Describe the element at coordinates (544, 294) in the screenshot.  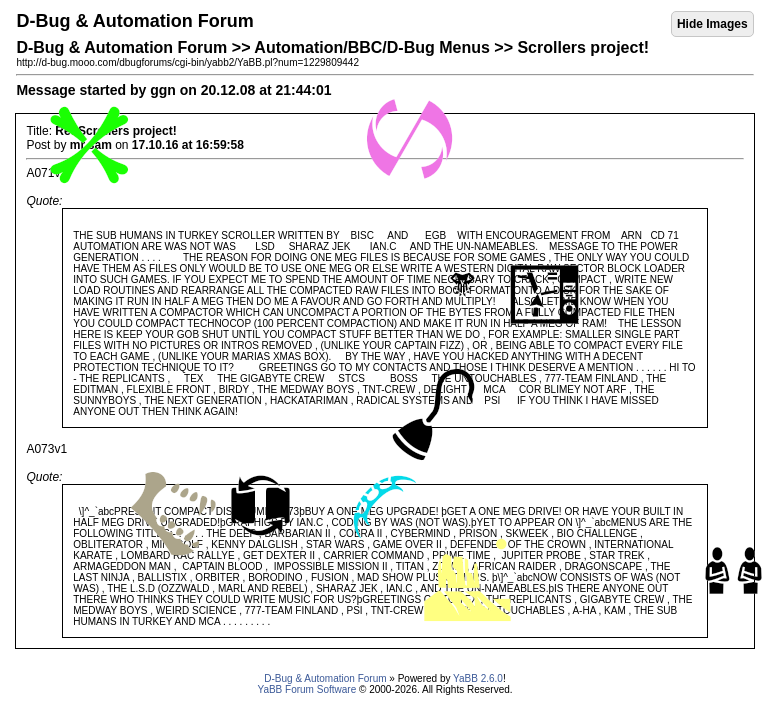
I see `access GPS navigation or location tracking` at that location.